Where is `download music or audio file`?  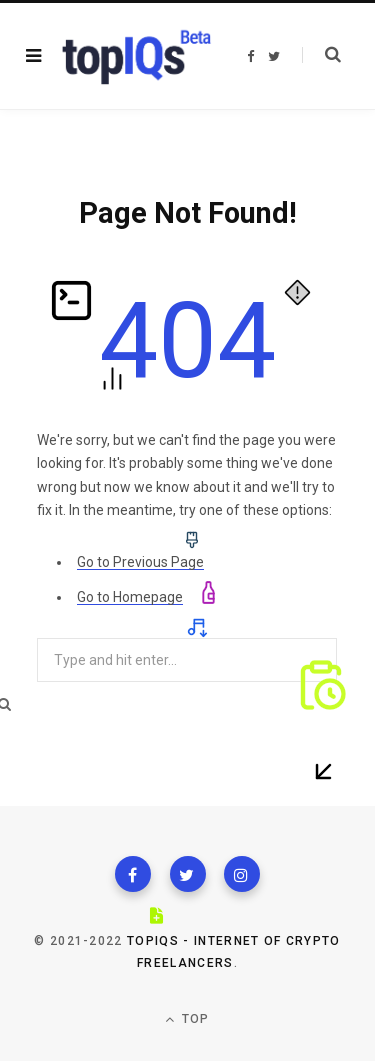 download music or audio file is located at coordinates (197, 627).